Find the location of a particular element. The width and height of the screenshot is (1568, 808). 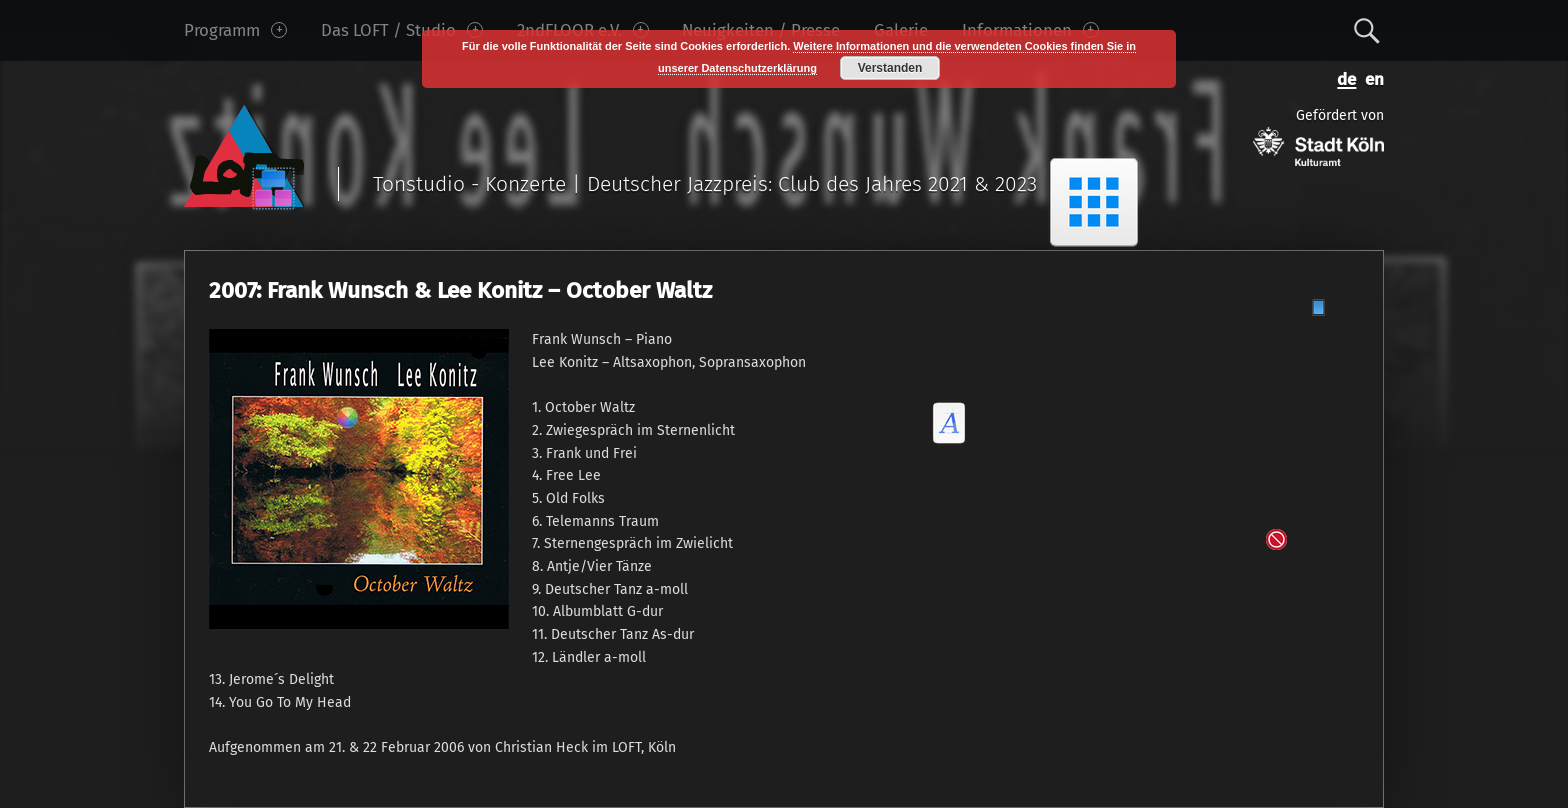

select all items in the current view is located at coordinates (273, 188).